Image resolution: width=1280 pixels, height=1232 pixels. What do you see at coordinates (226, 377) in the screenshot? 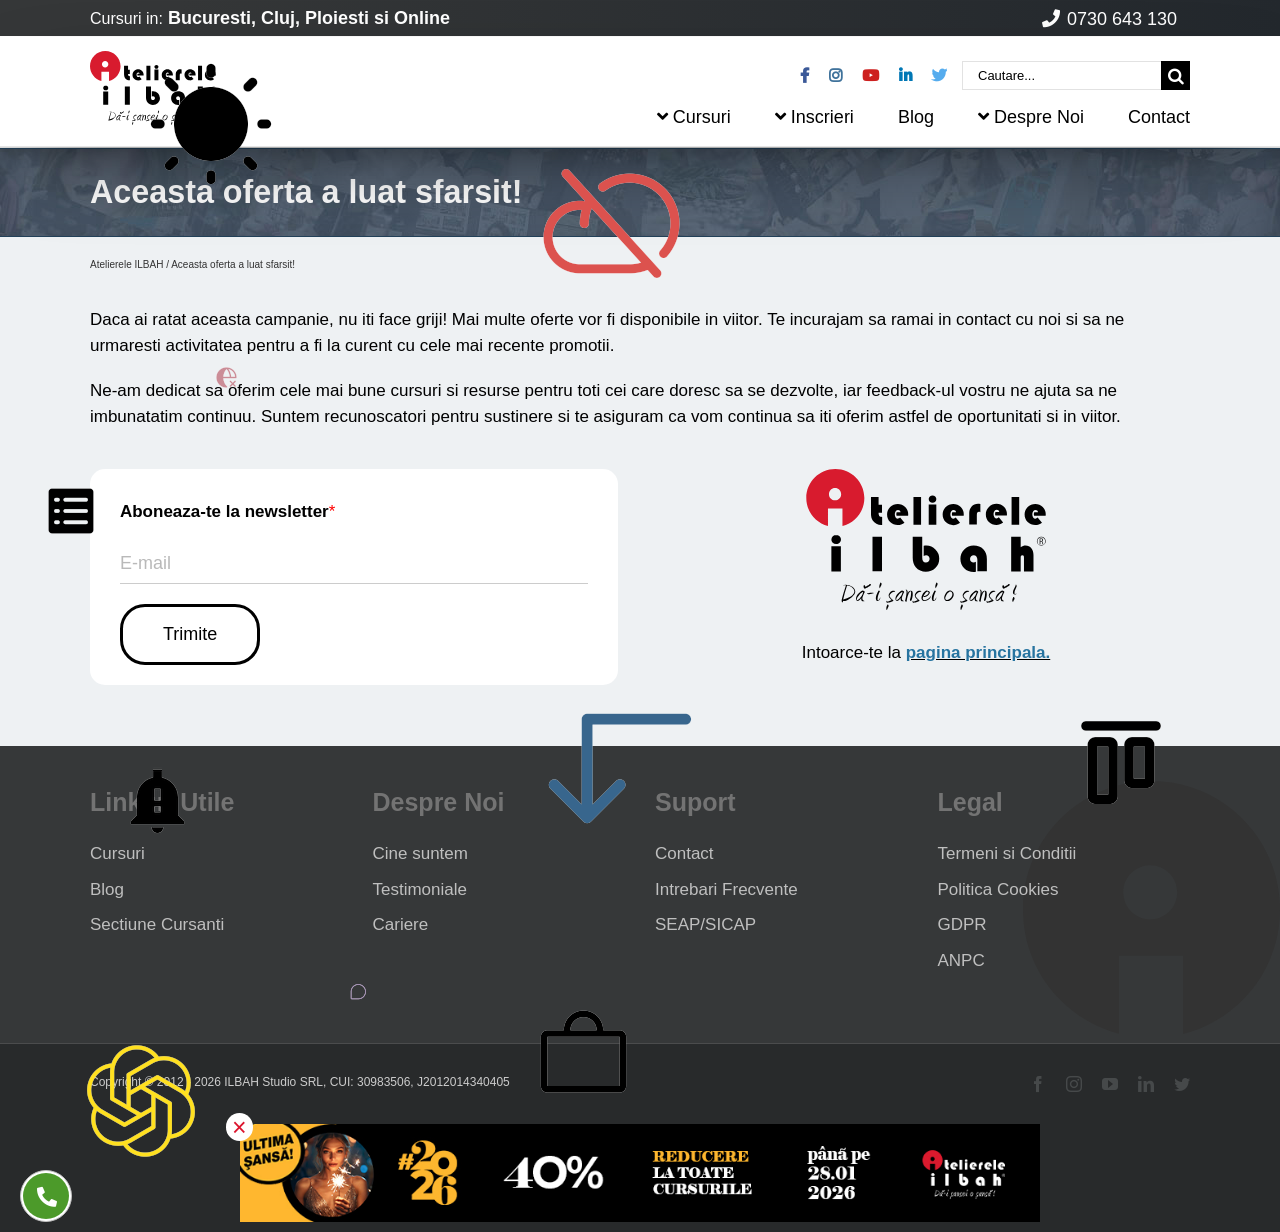
I see `no internet connection` at bounding box center [226, 377].